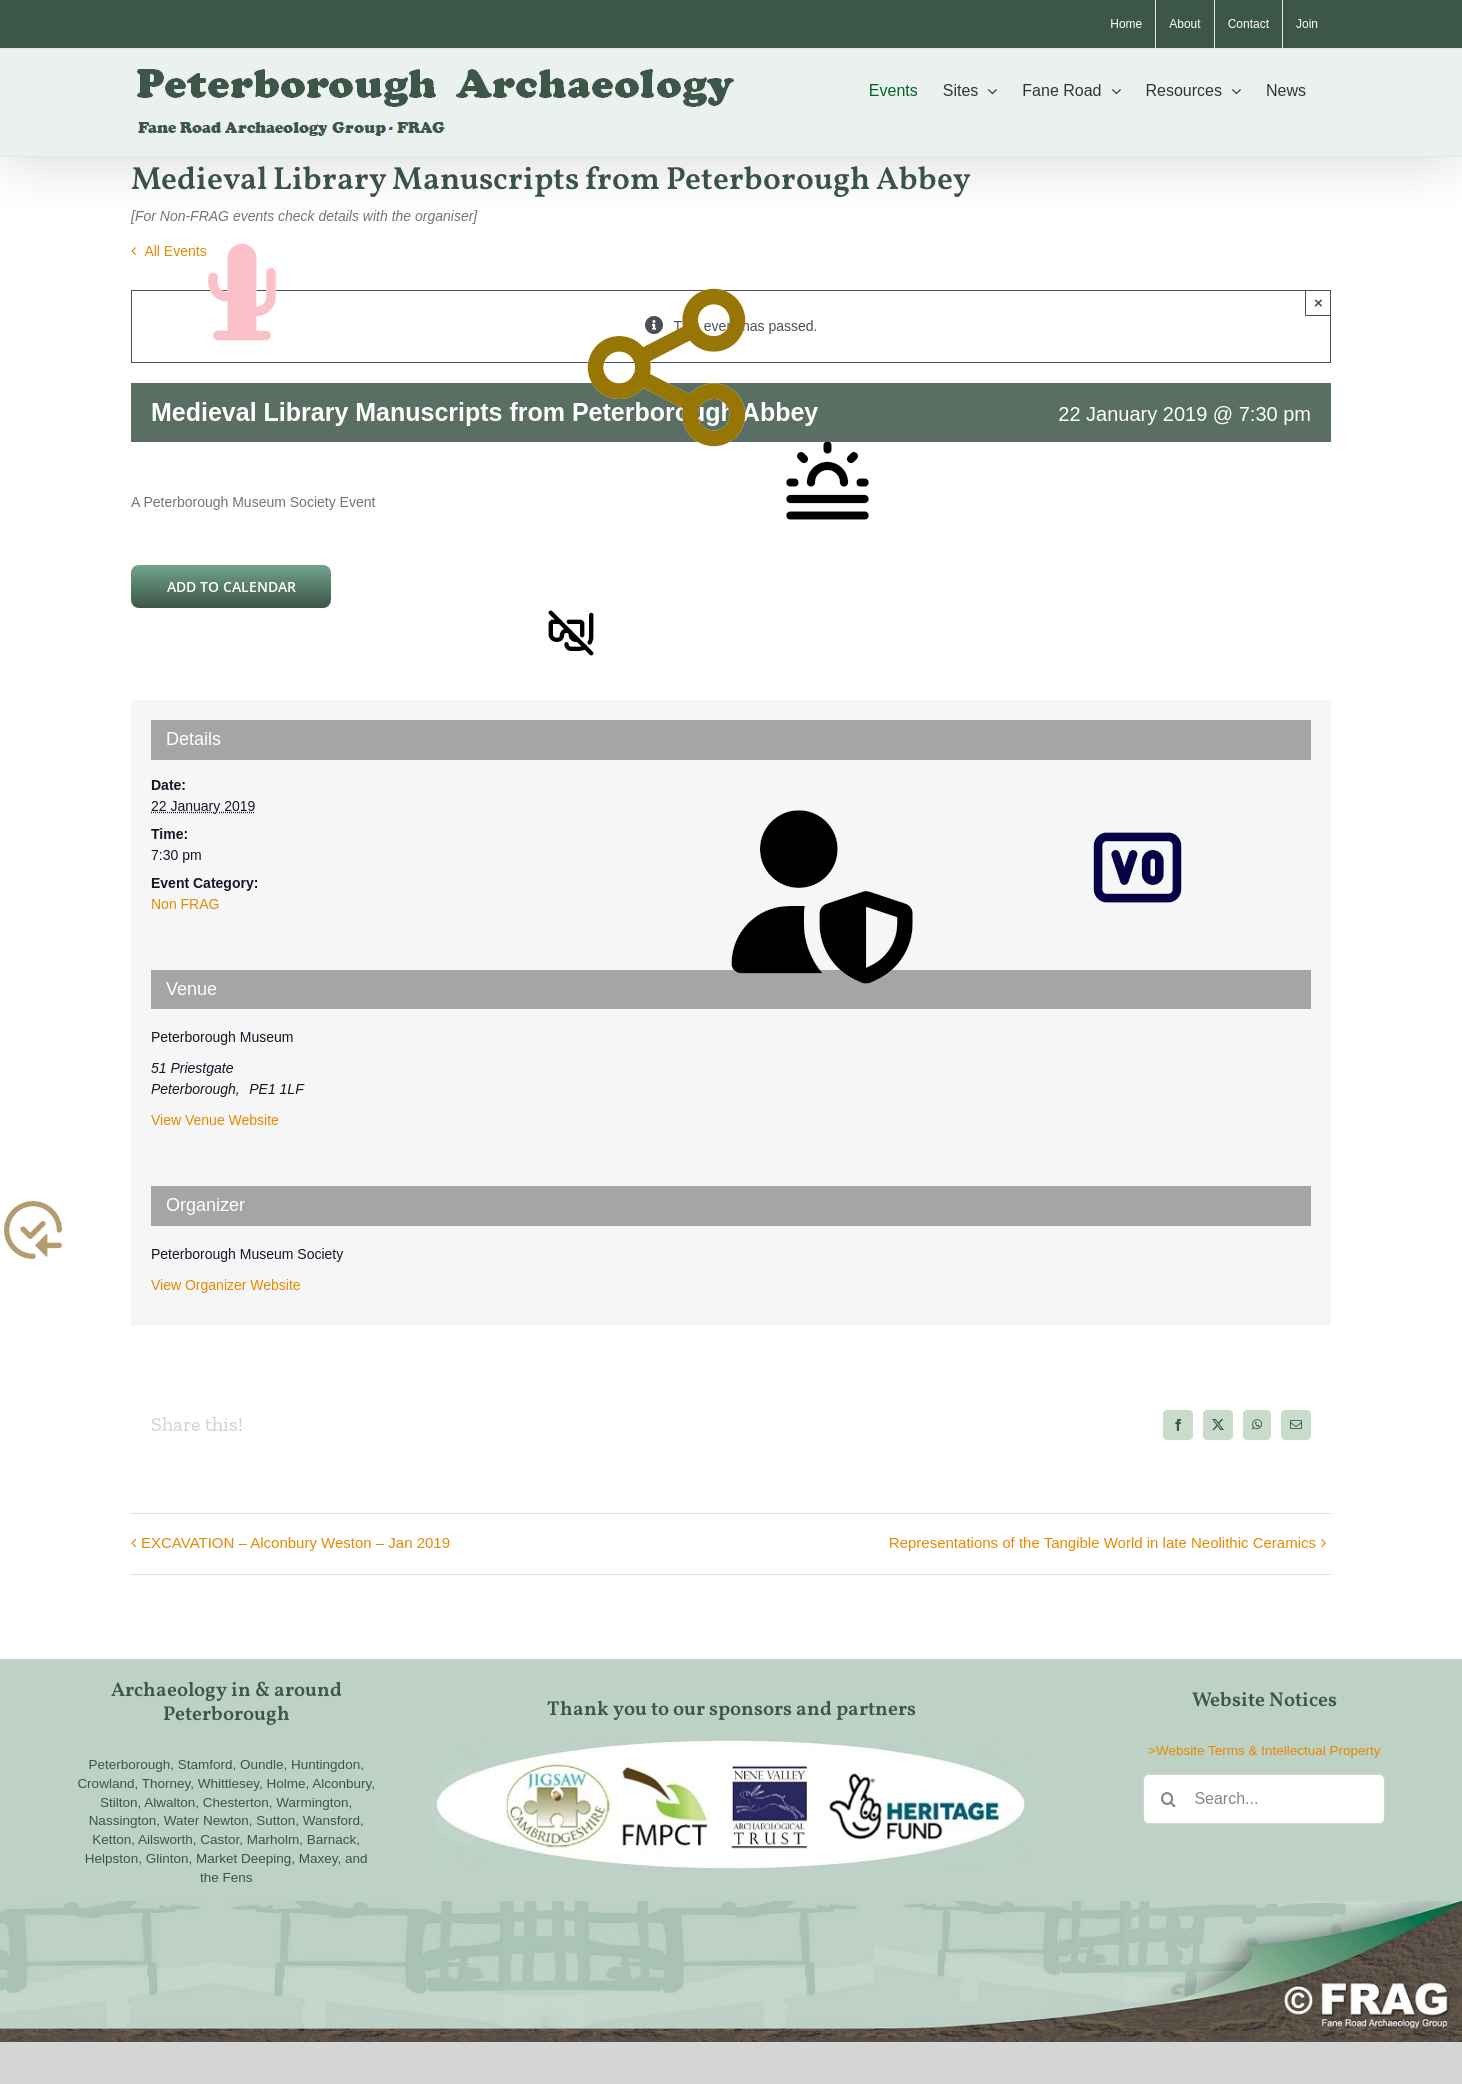 The height and width of the screenshot is (2084, 1462). I want to click on indicates hazy or foggy weather conditions, so click(827, 482).